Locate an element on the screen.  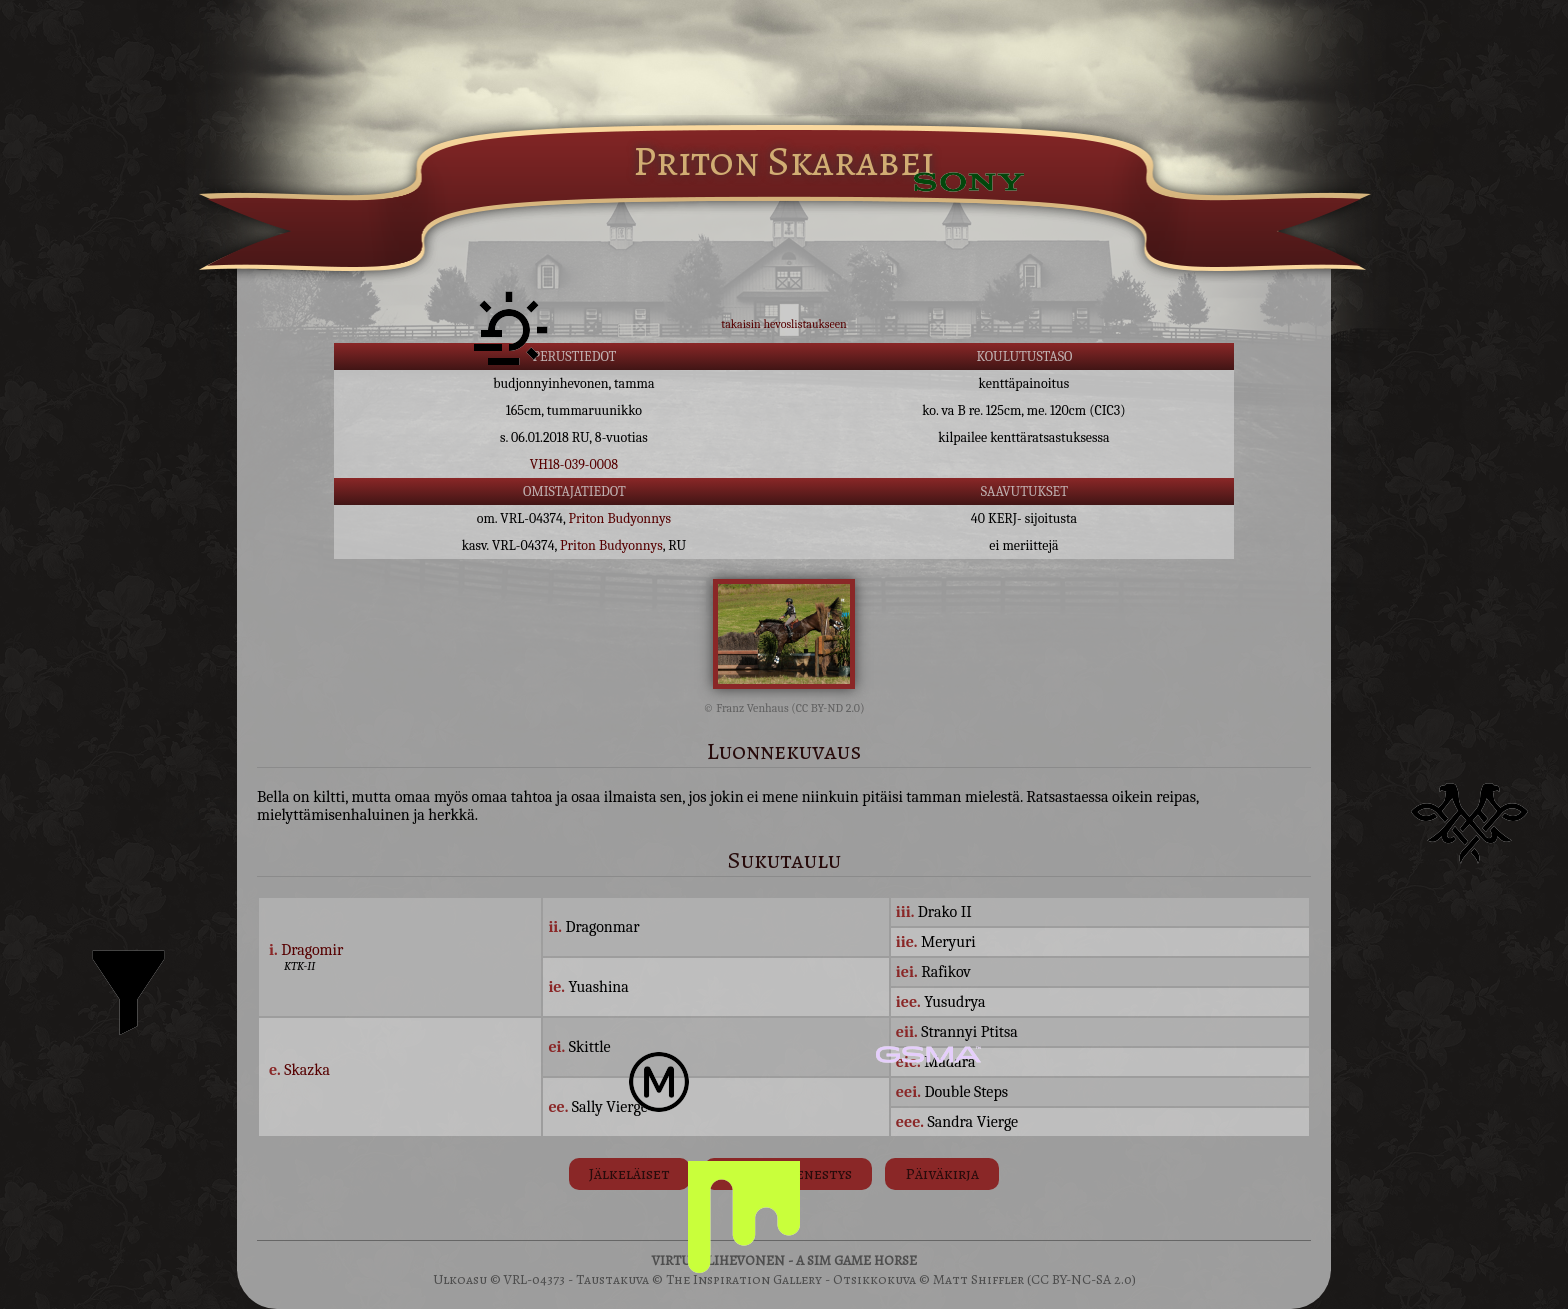
air serbia airline logo is located at coordinates (1469, 823).